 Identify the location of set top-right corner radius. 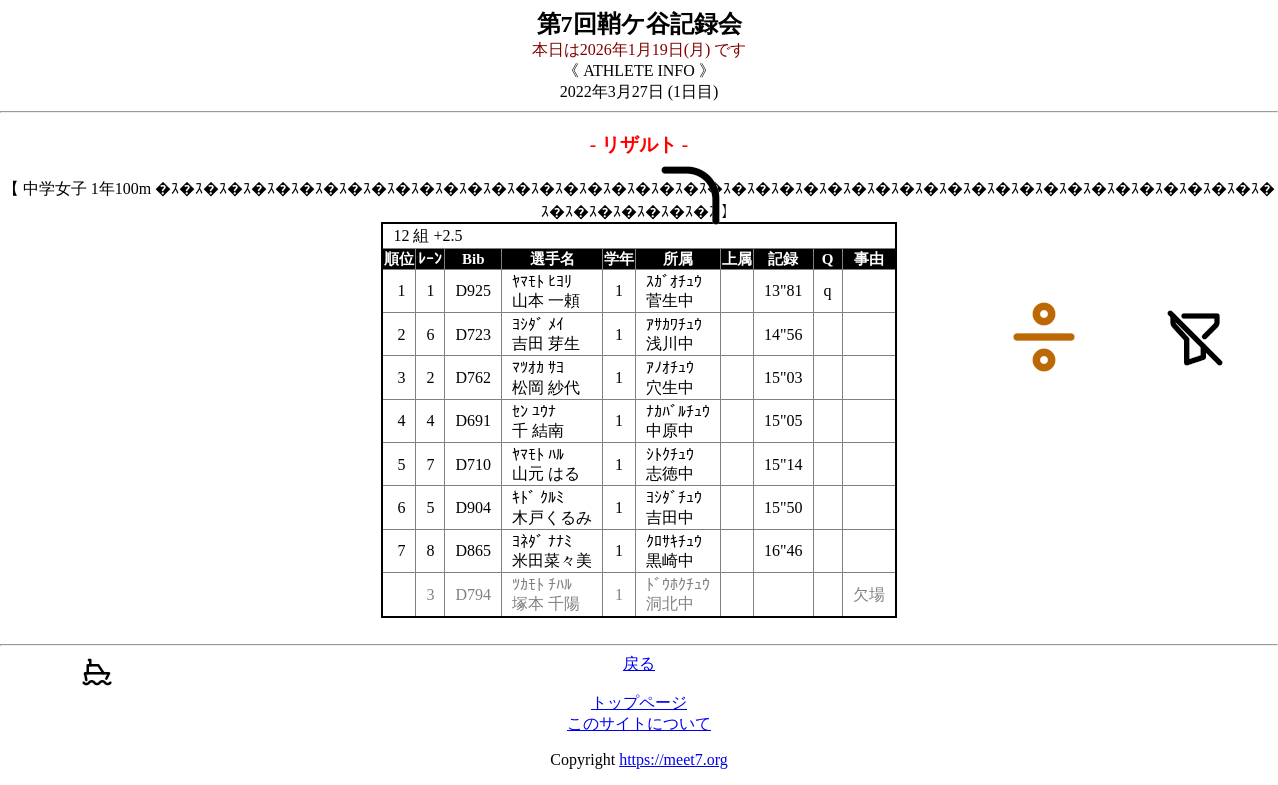
(690, 195).